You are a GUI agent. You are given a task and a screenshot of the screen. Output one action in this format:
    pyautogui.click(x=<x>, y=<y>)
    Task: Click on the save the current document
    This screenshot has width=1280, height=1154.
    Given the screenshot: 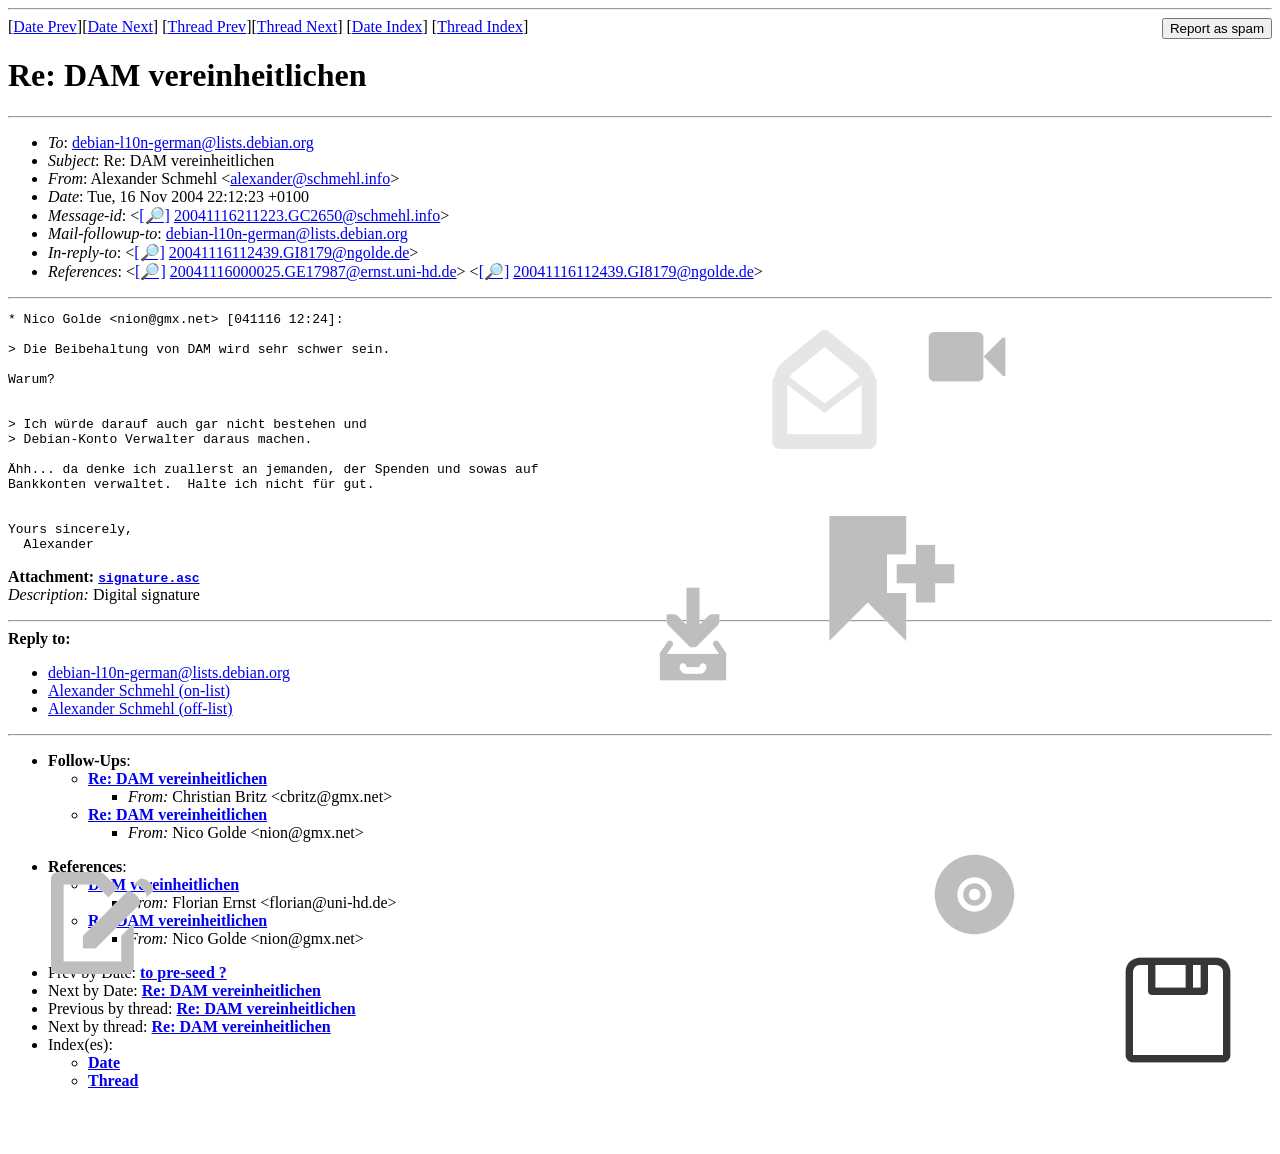 What is the action you would take?
    pyautogui.click(x=693, y=634)
    